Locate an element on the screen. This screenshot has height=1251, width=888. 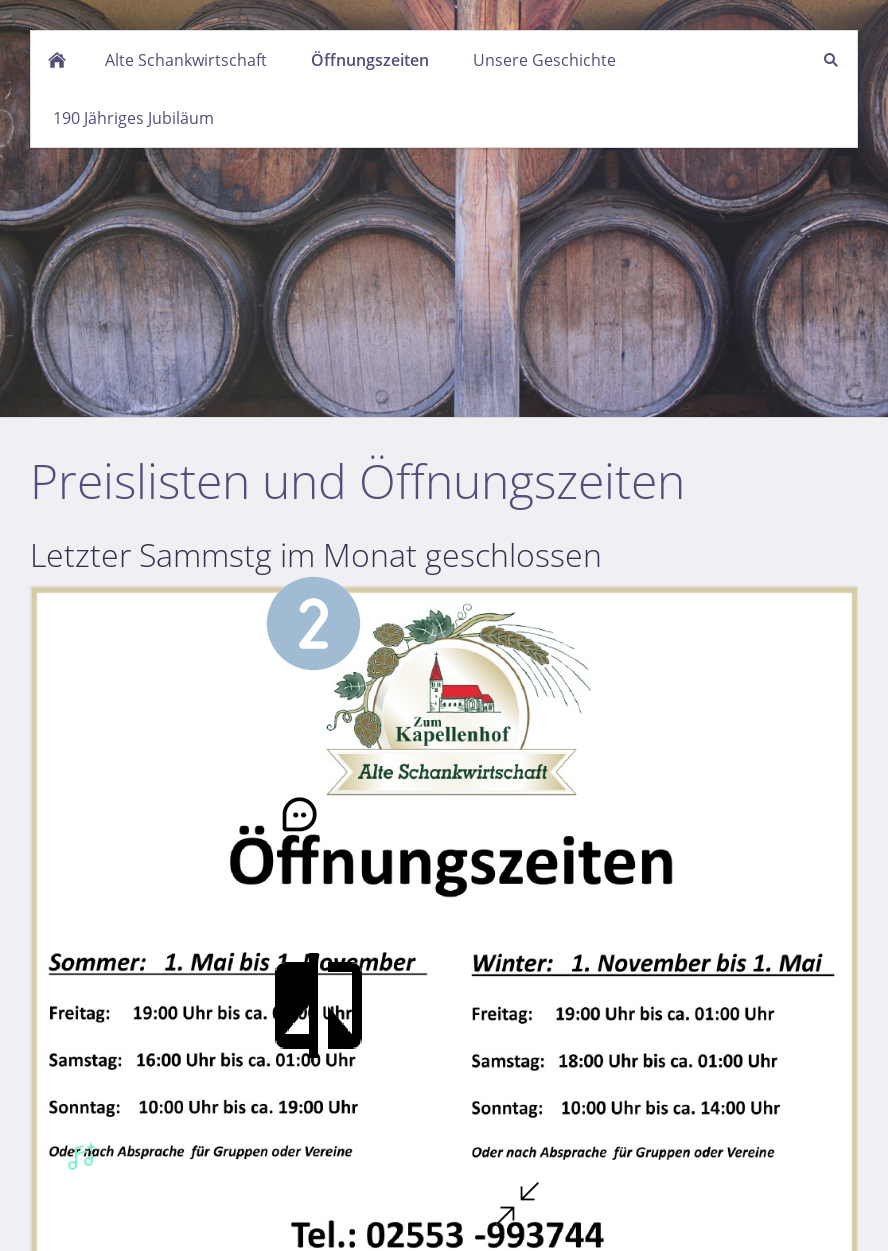
indicates step two in a multi-step process is located at coordinates (313, 623).